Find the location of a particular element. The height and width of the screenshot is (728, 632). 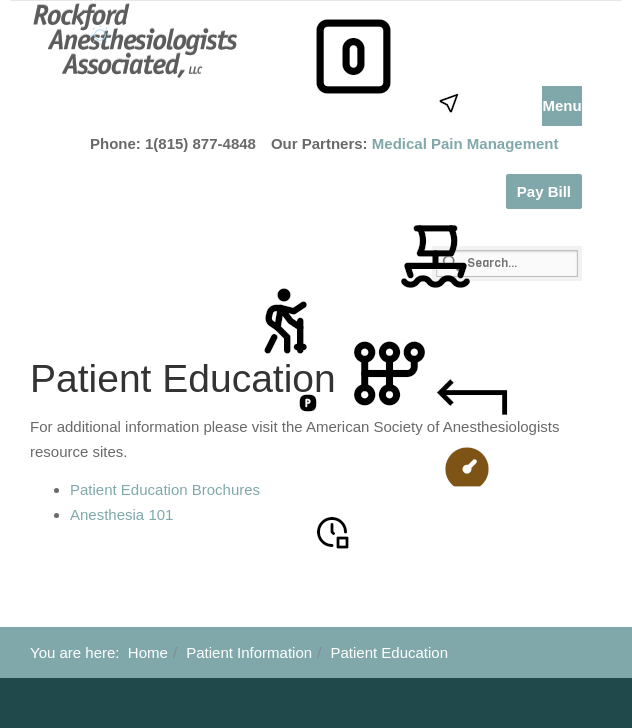

reduce screen brightness is located at coordinates (100, 35).